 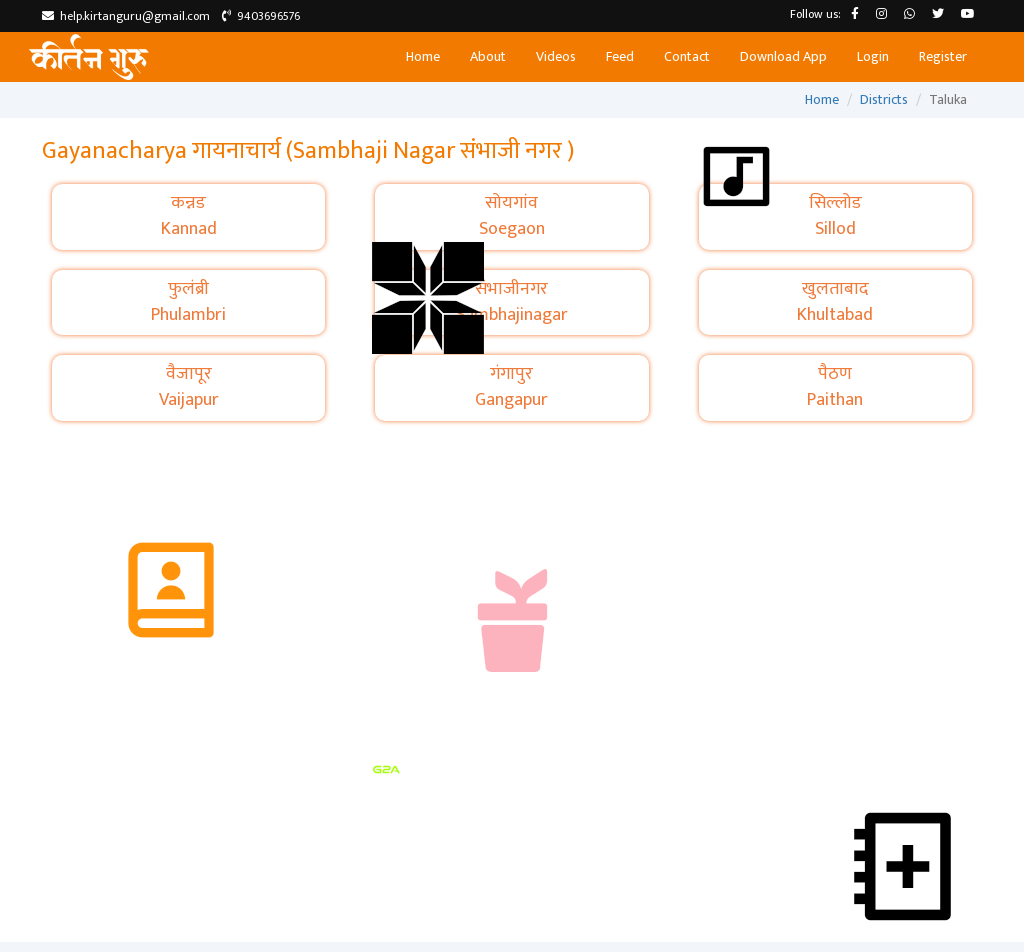 I want to click on open the Kueski app, so click(x=512, y=620).